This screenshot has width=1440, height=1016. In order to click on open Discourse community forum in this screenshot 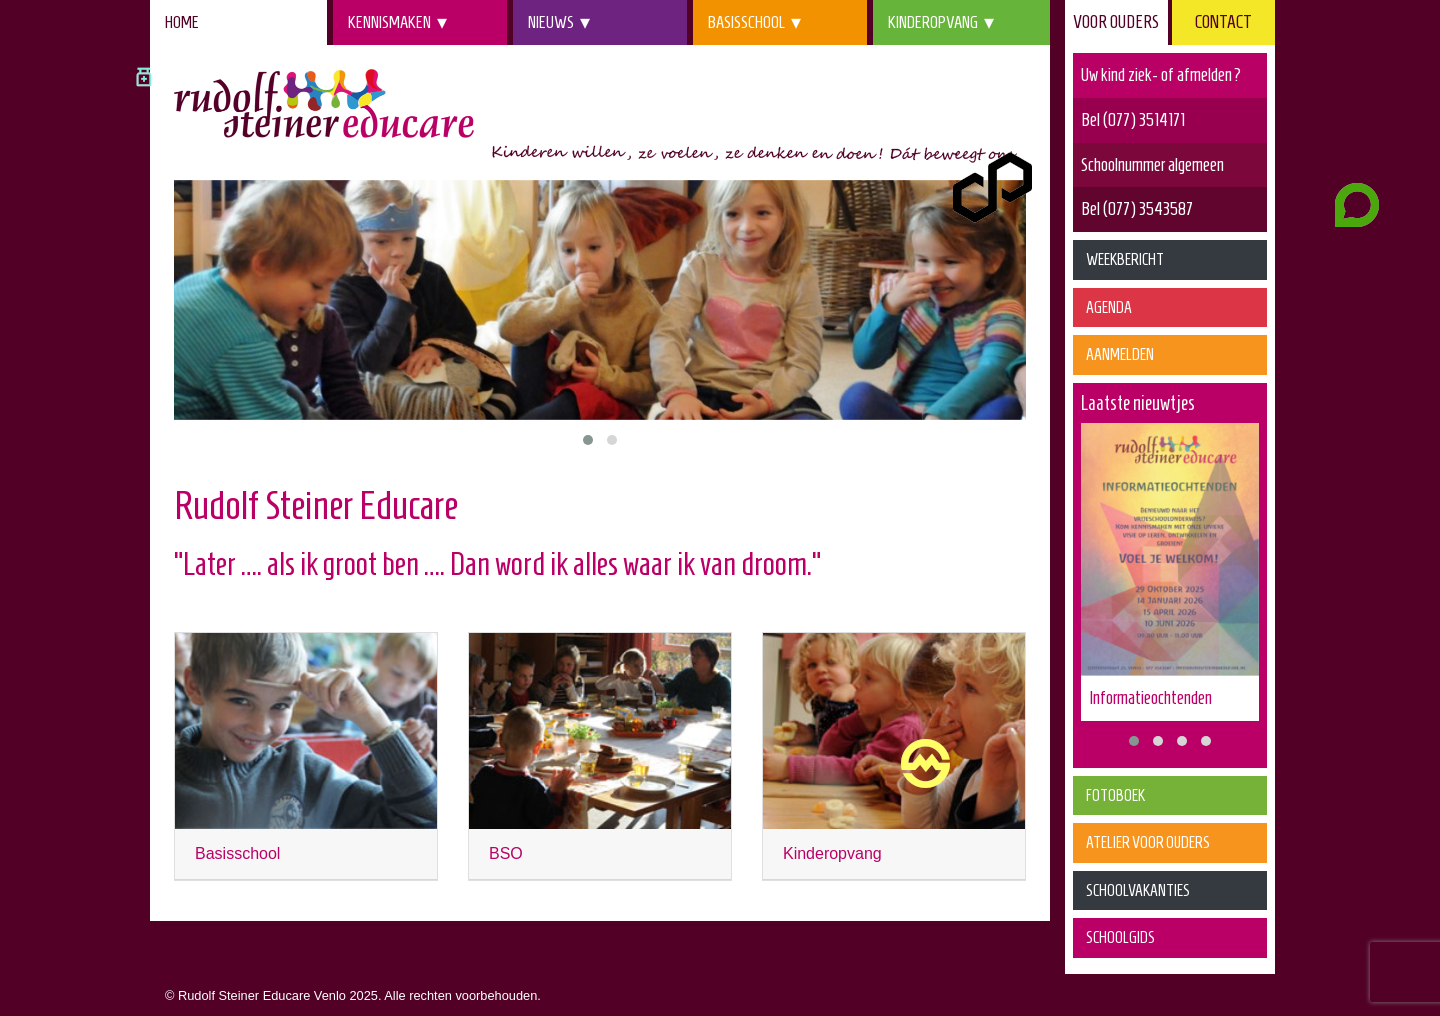, I will do `click(1357, 205)`.